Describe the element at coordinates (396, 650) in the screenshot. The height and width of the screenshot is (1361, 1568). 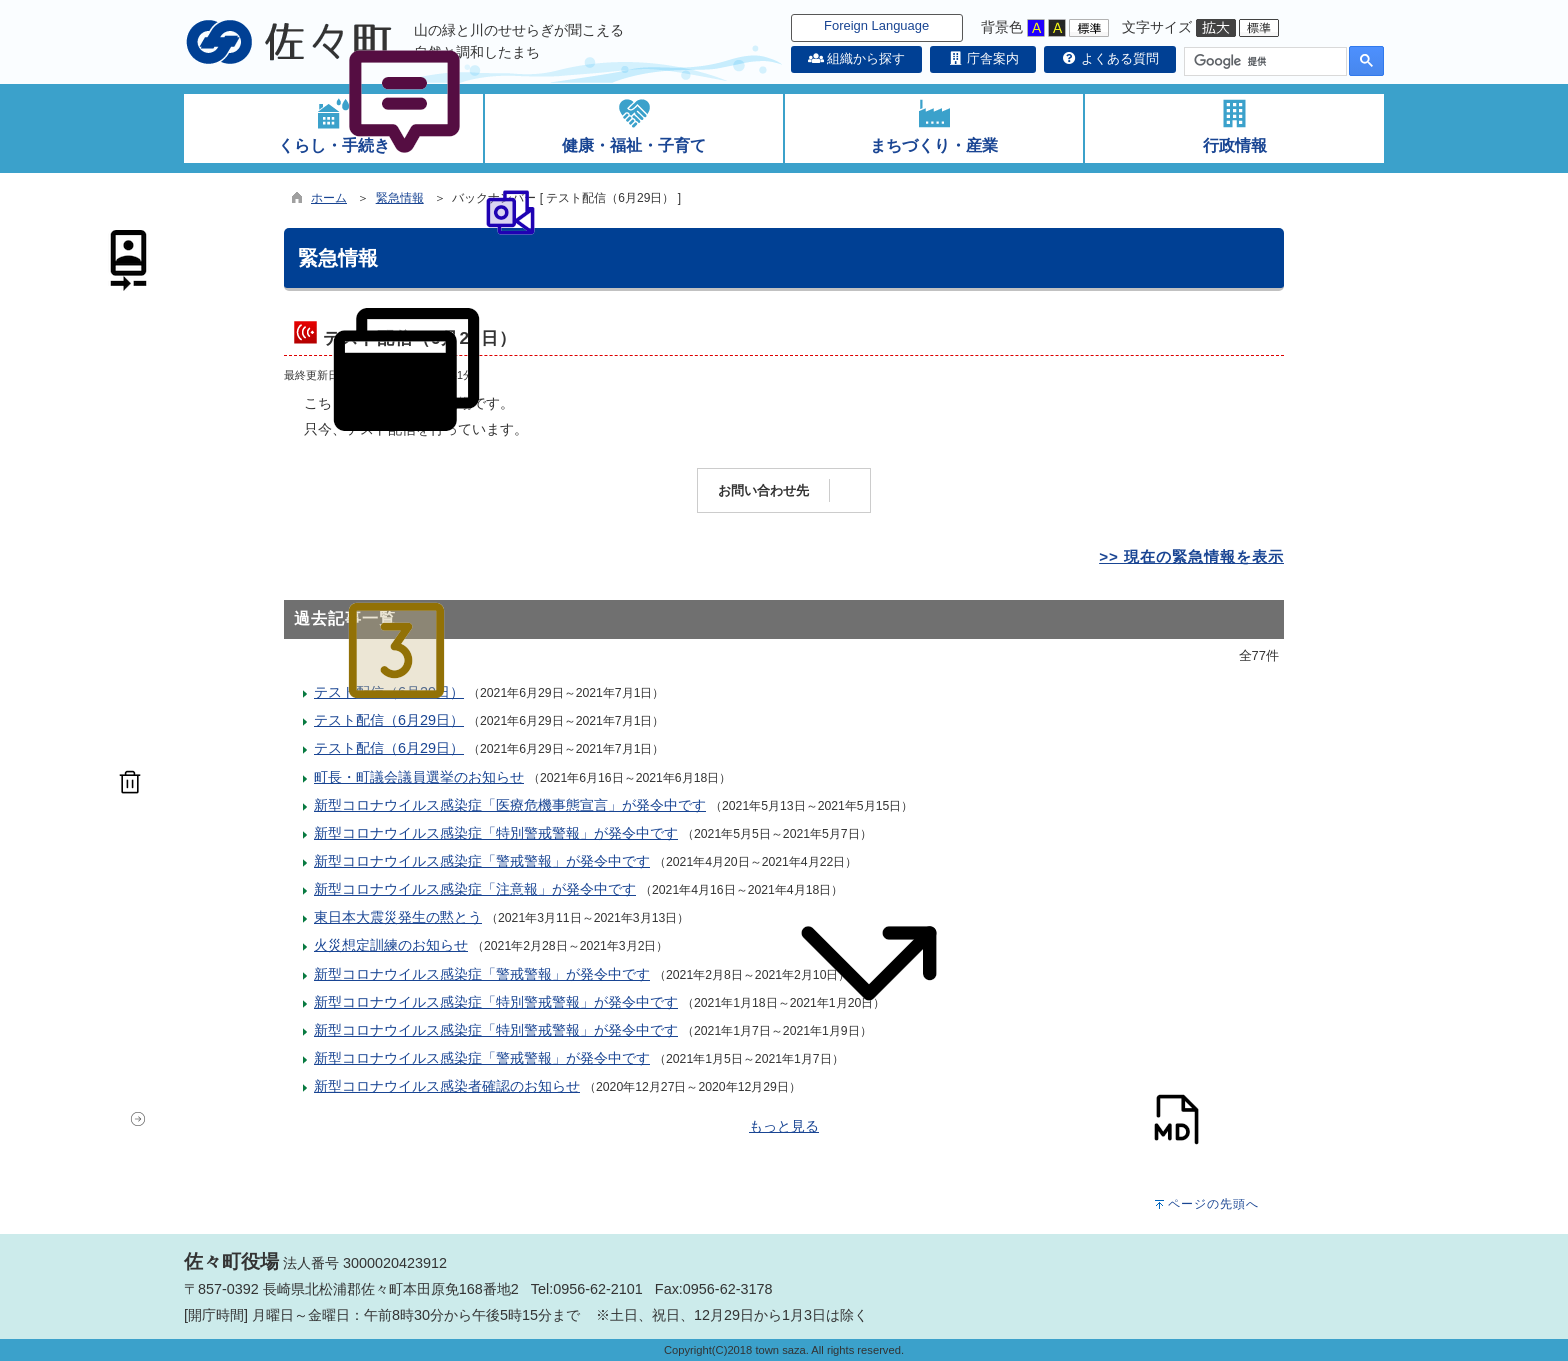
I see `select or navigate to item number three` at that location.